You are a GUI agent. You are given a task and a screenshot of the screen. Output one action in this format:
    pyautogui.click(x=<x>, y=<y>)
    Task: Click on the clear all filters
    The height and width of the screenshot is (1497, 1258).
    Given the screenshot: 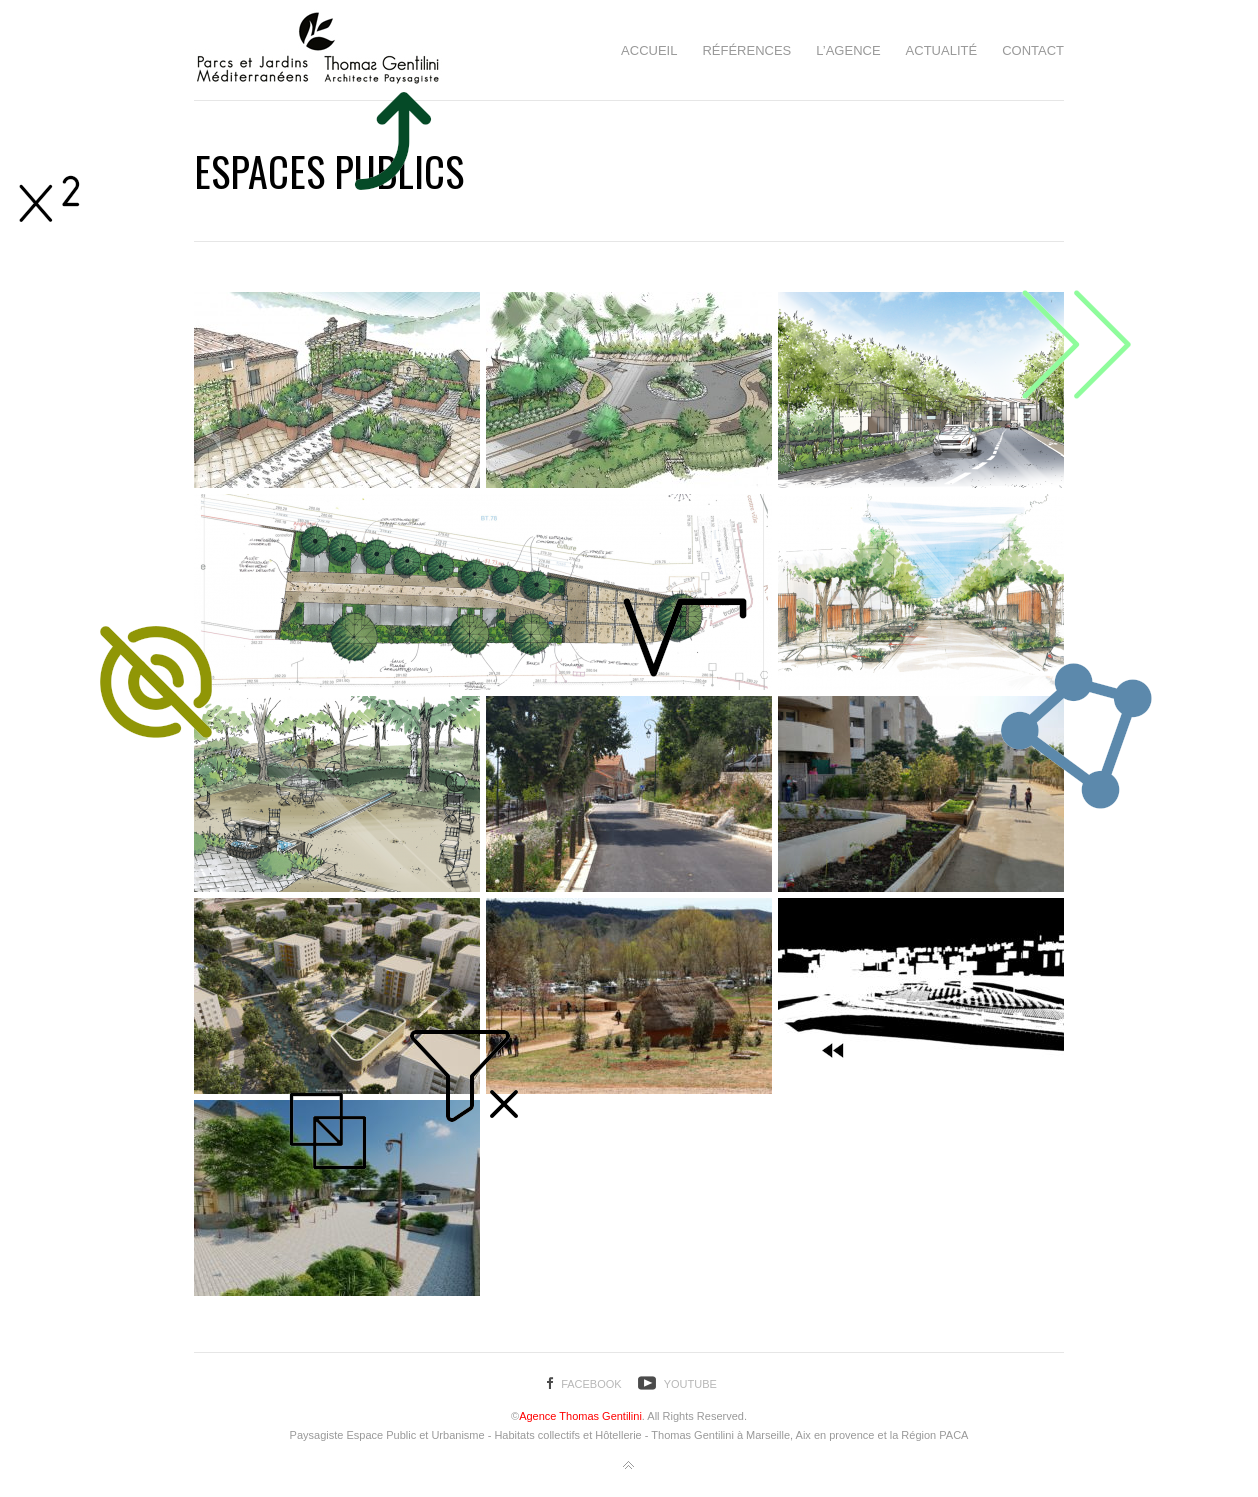 What is the action you would take?
    pyautogui.click(x=460, y=1072)
    